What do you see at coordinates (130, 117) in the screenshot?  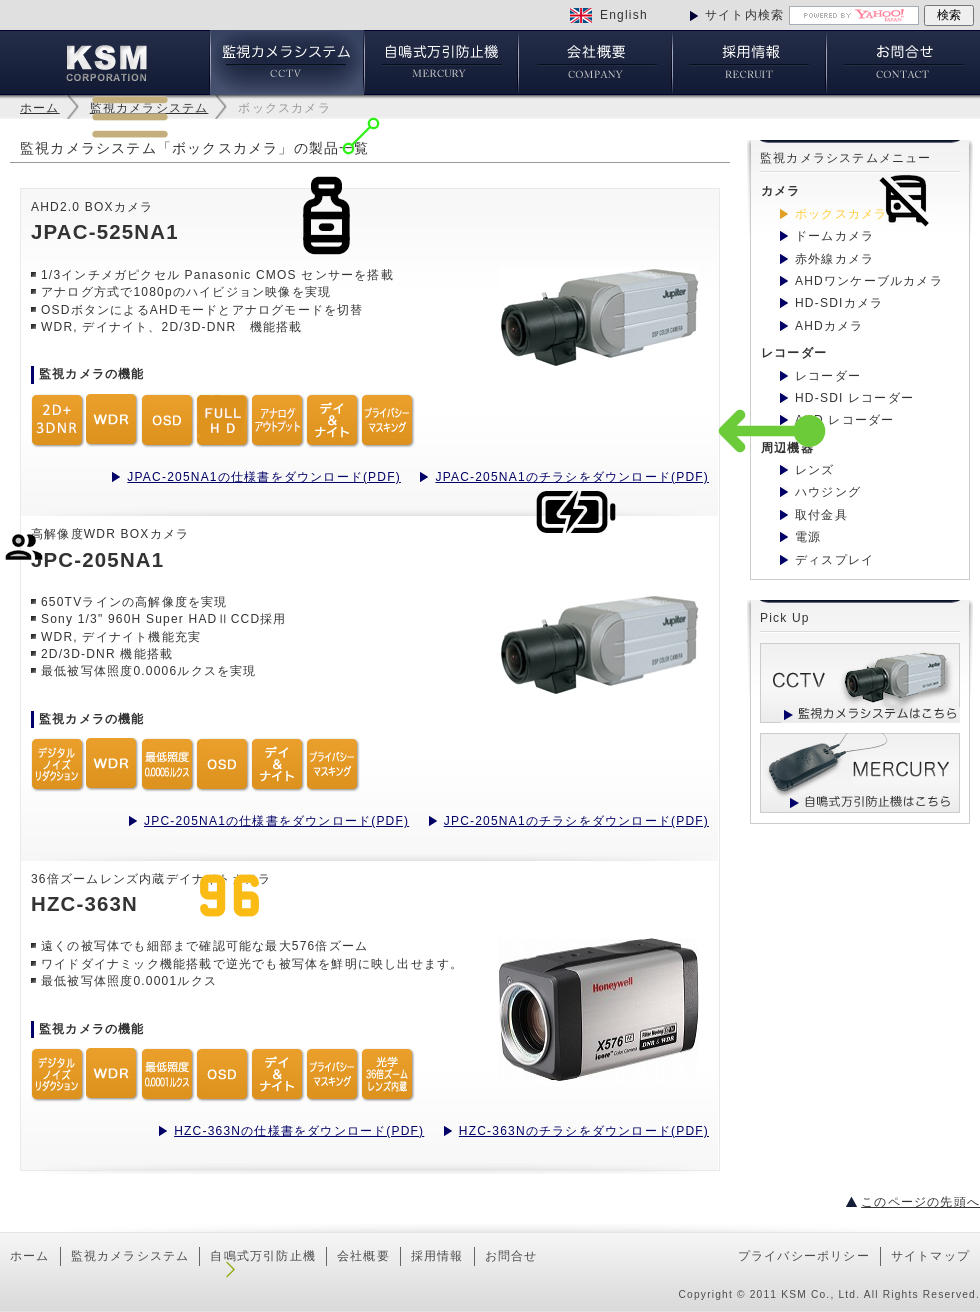 I see `open navigation menu` at bounding box center [130, 117].